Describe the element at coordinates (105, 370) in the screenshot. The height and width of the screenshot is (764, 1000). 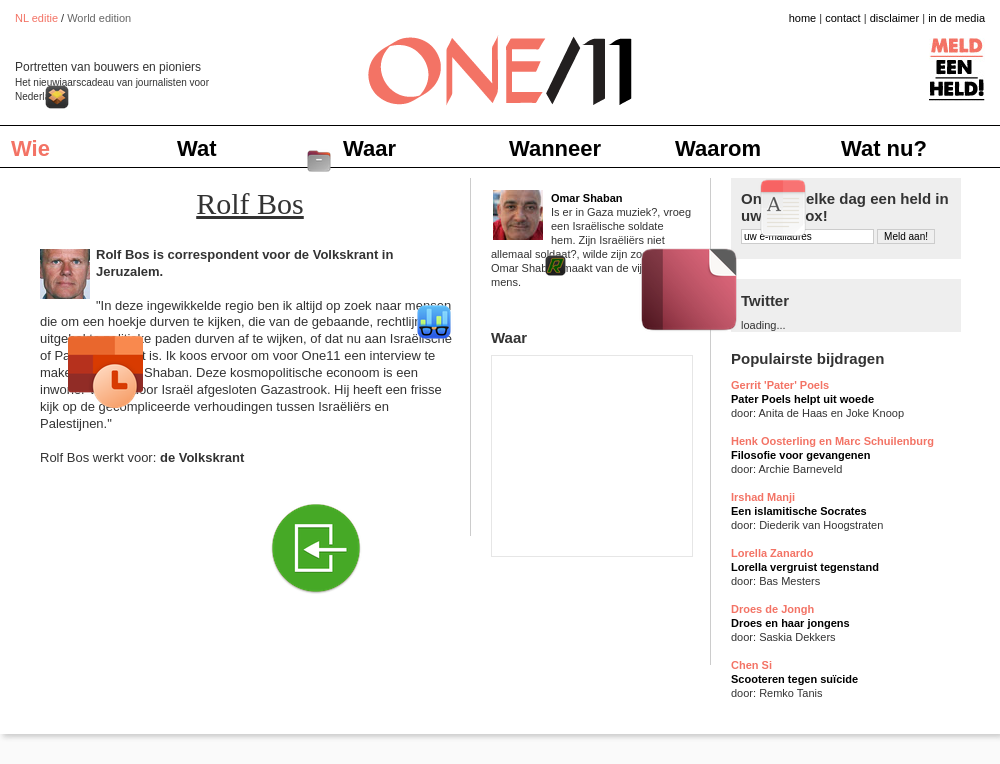
I see `open timesheet application` at that location.